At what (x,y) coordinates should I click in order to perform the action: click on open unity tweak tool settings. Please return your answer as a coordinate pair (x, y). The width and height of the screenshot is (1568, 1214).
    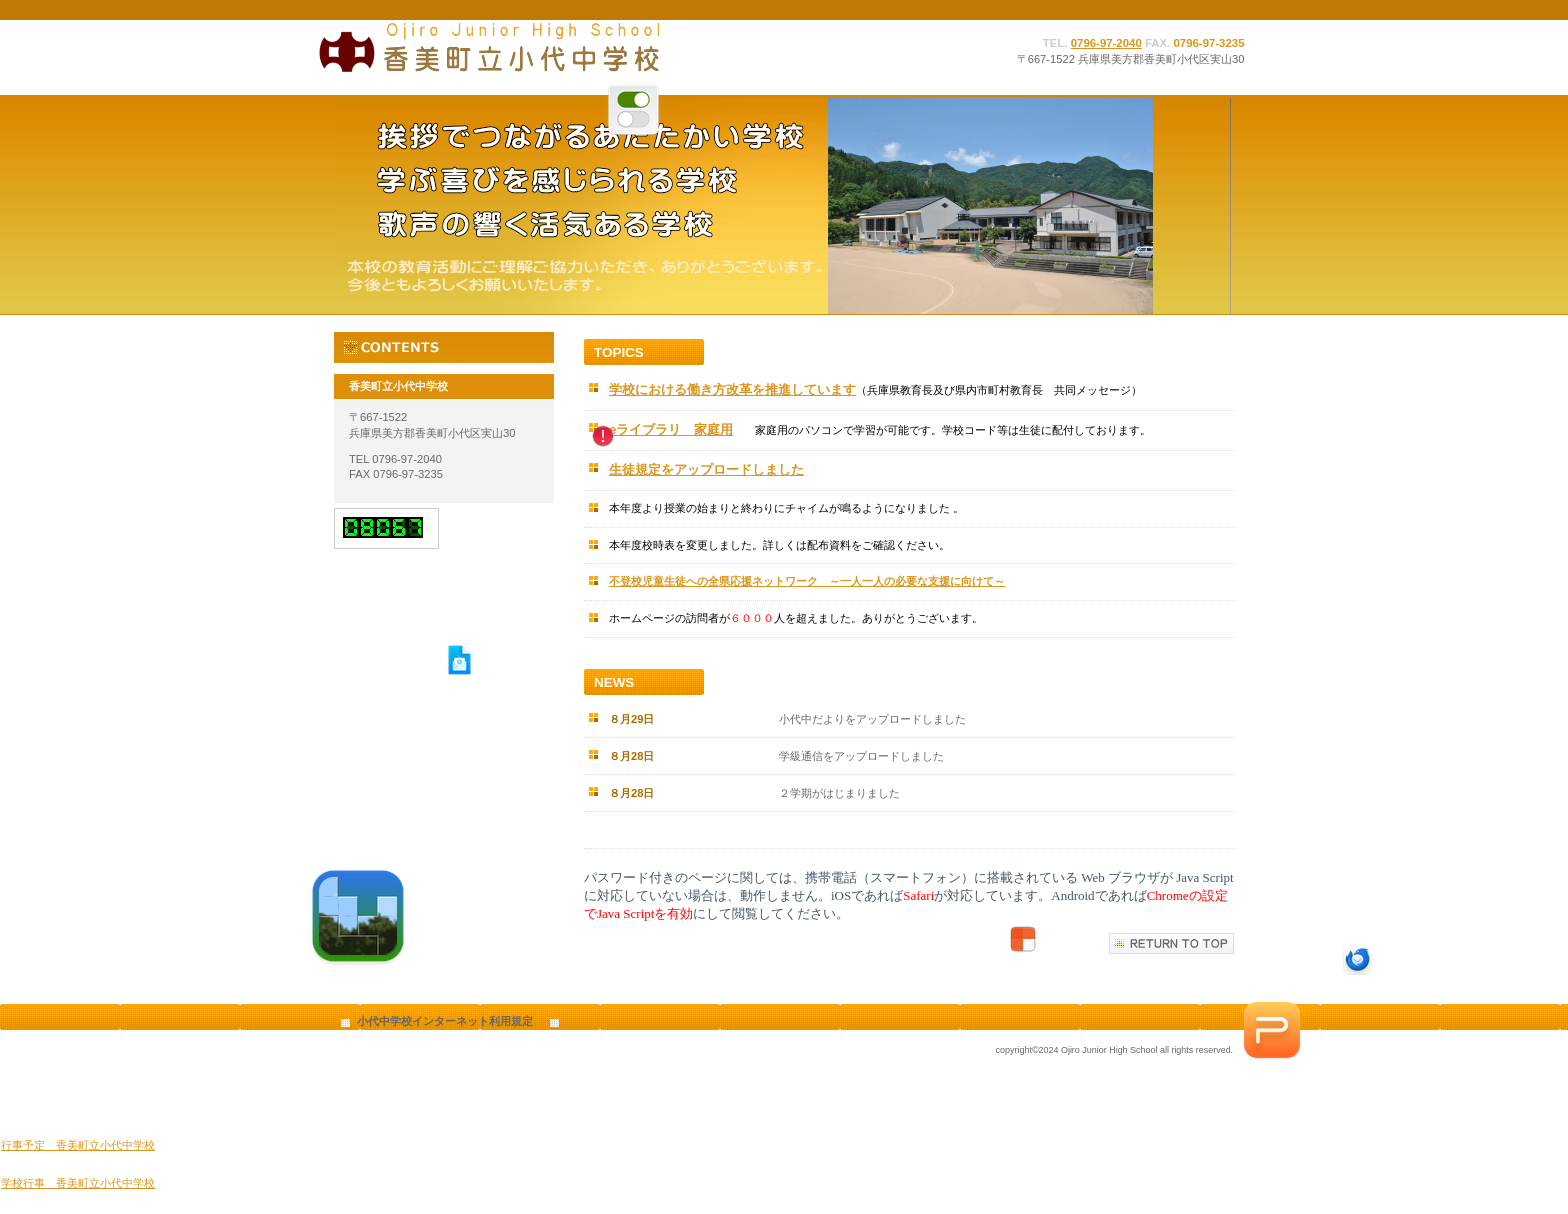
    Looking at the image, I should click on (633, 109).